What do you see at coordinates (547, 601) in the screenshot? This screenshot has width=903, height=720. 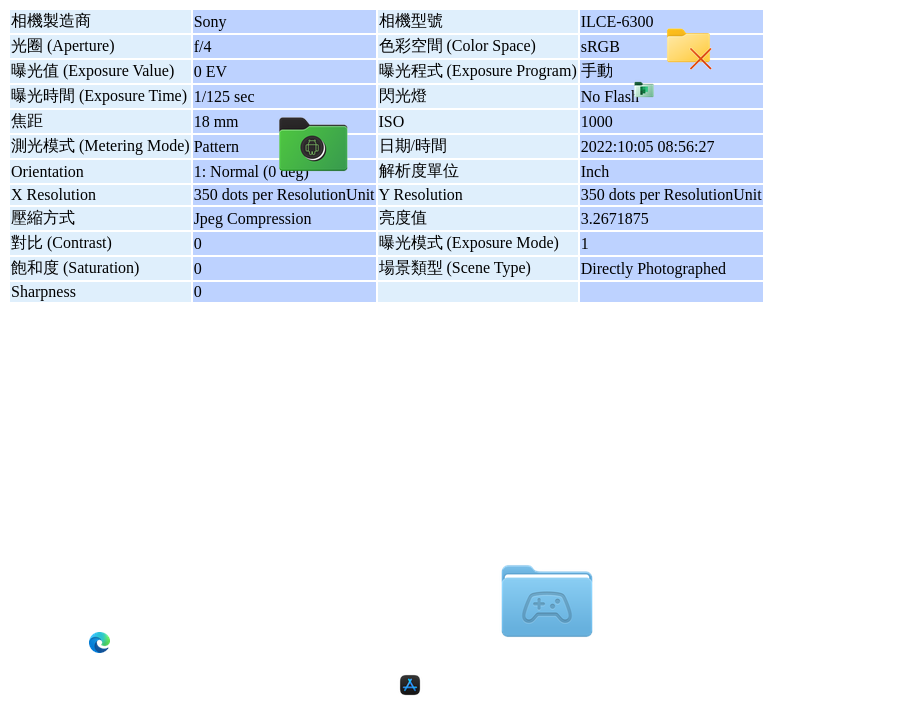 I see `open your games folder` at bounding box center [547, 601].